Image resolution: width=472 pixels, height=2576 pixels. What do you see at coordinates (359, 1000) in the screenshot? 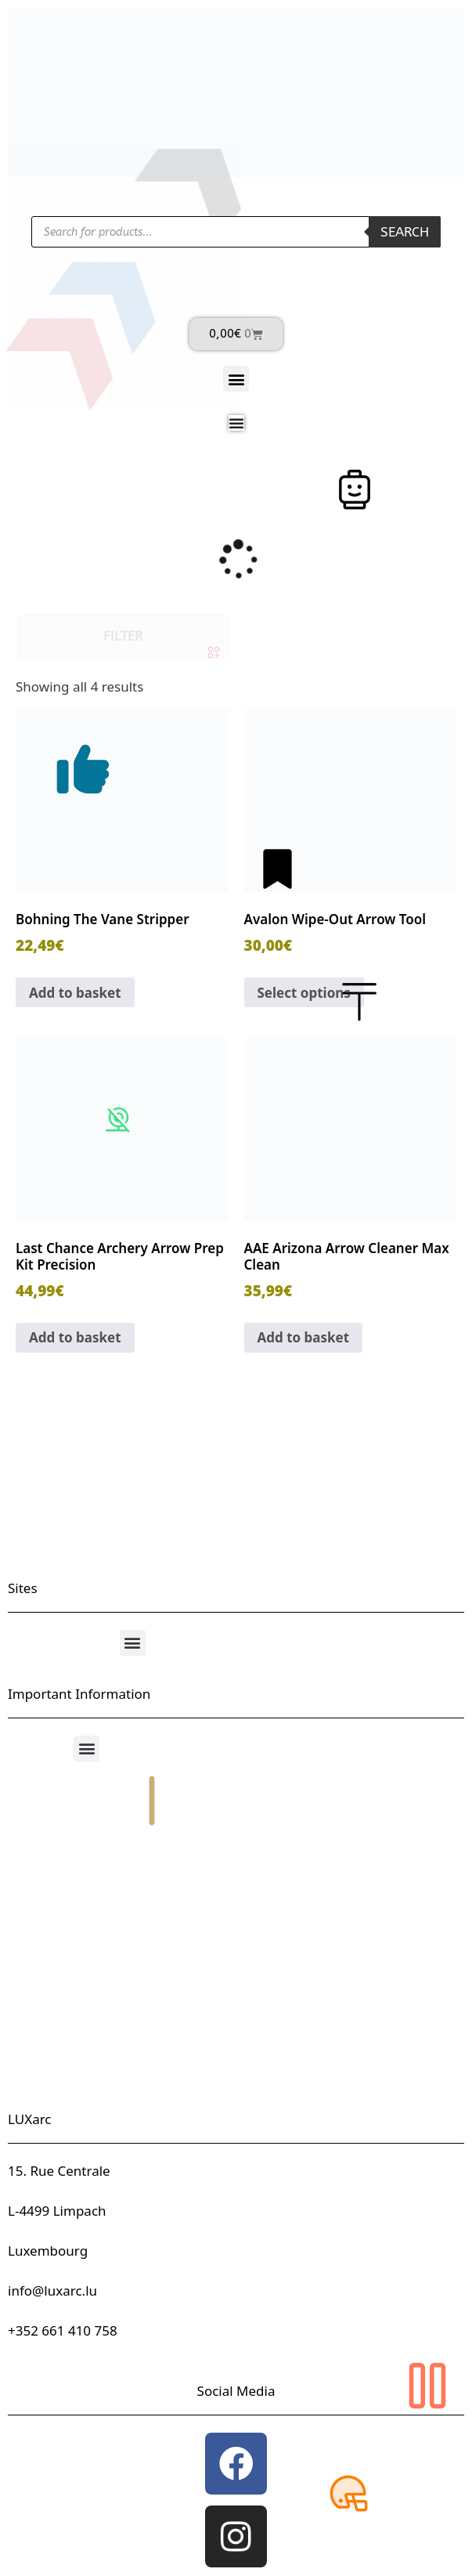
I see `indicates kazakhstani tenge currency` at bounding box center [359, 1000].